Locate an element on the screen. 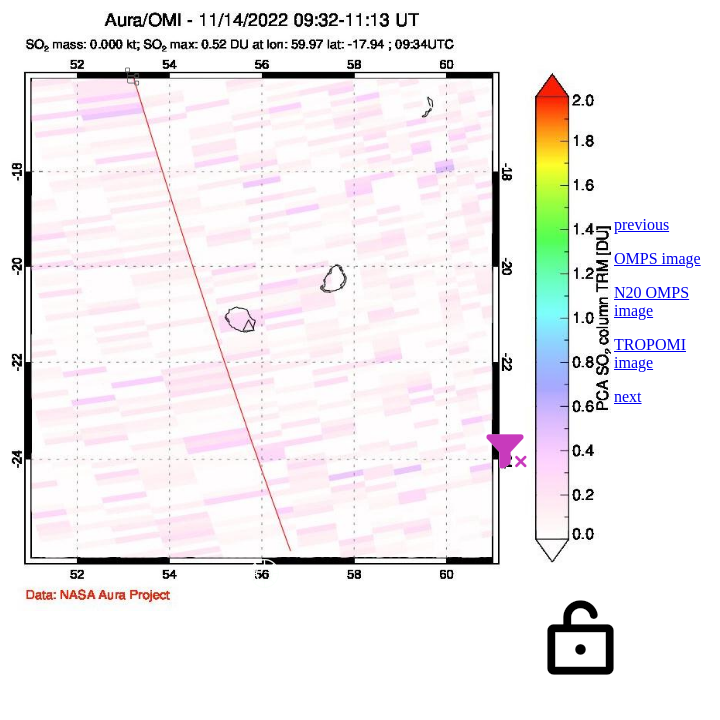 This screenshot has height=720, width=720. unlock or access secured content is located at coordinates (580, 641).